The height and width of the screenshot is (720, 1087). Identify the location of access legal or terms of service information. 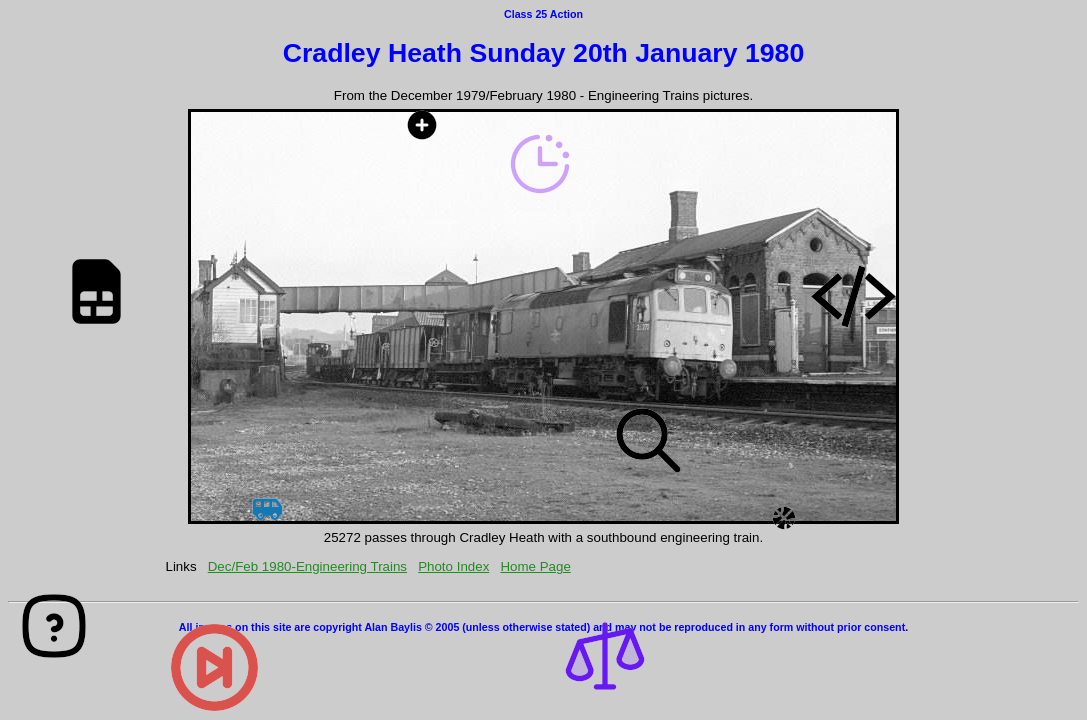
(605, 656).